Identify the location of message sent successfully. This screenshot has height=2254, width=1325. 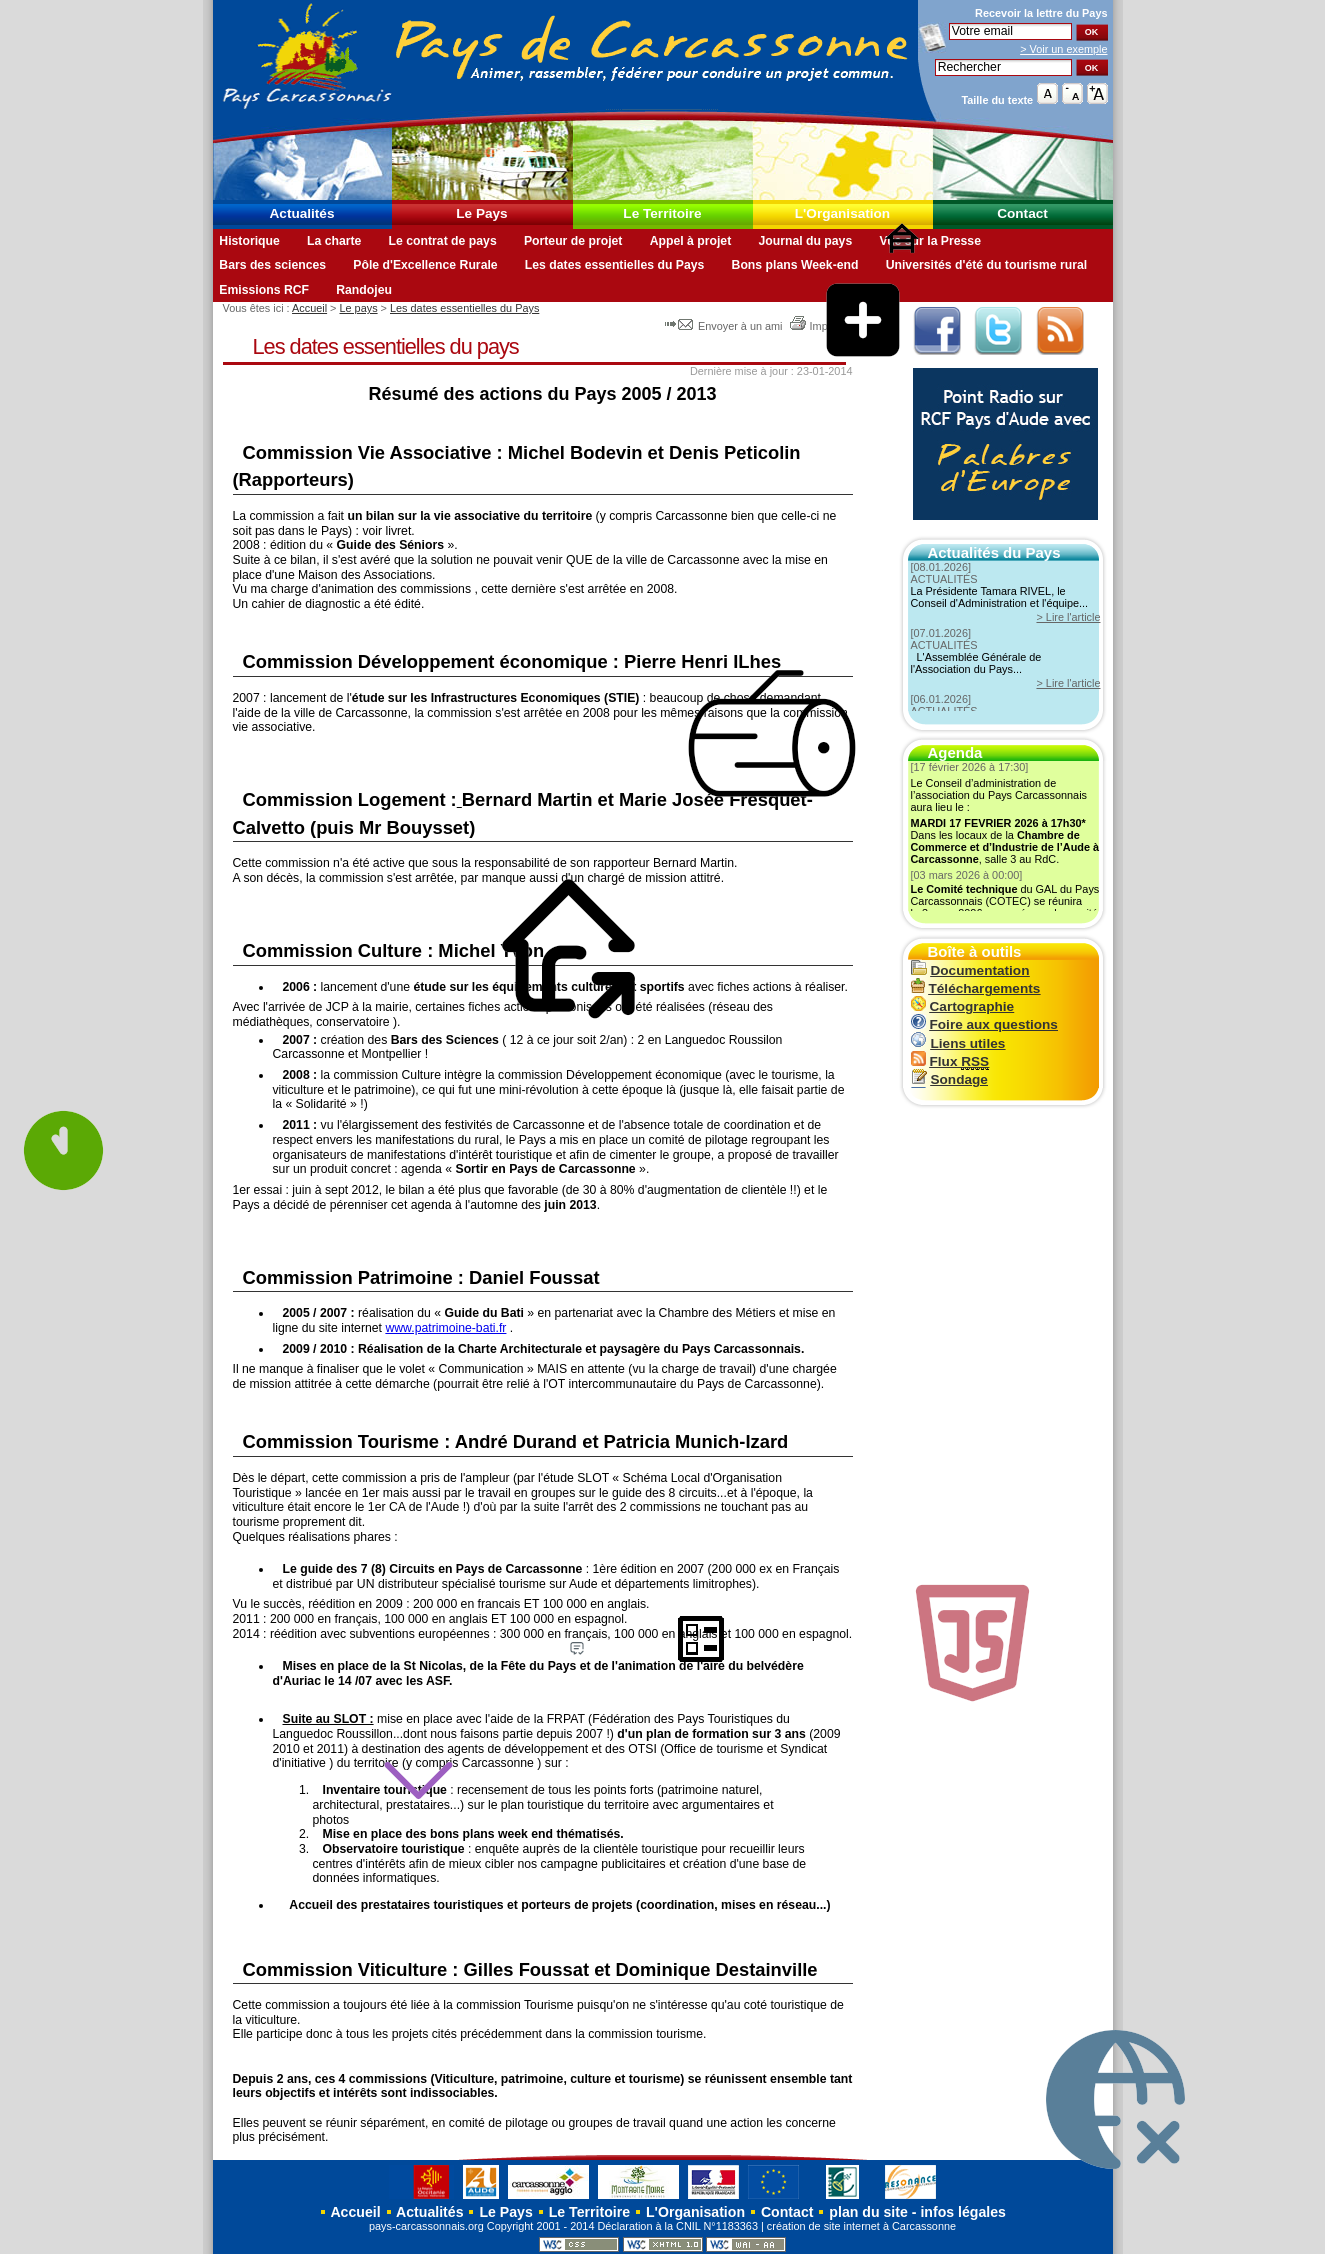
(577, 1648).